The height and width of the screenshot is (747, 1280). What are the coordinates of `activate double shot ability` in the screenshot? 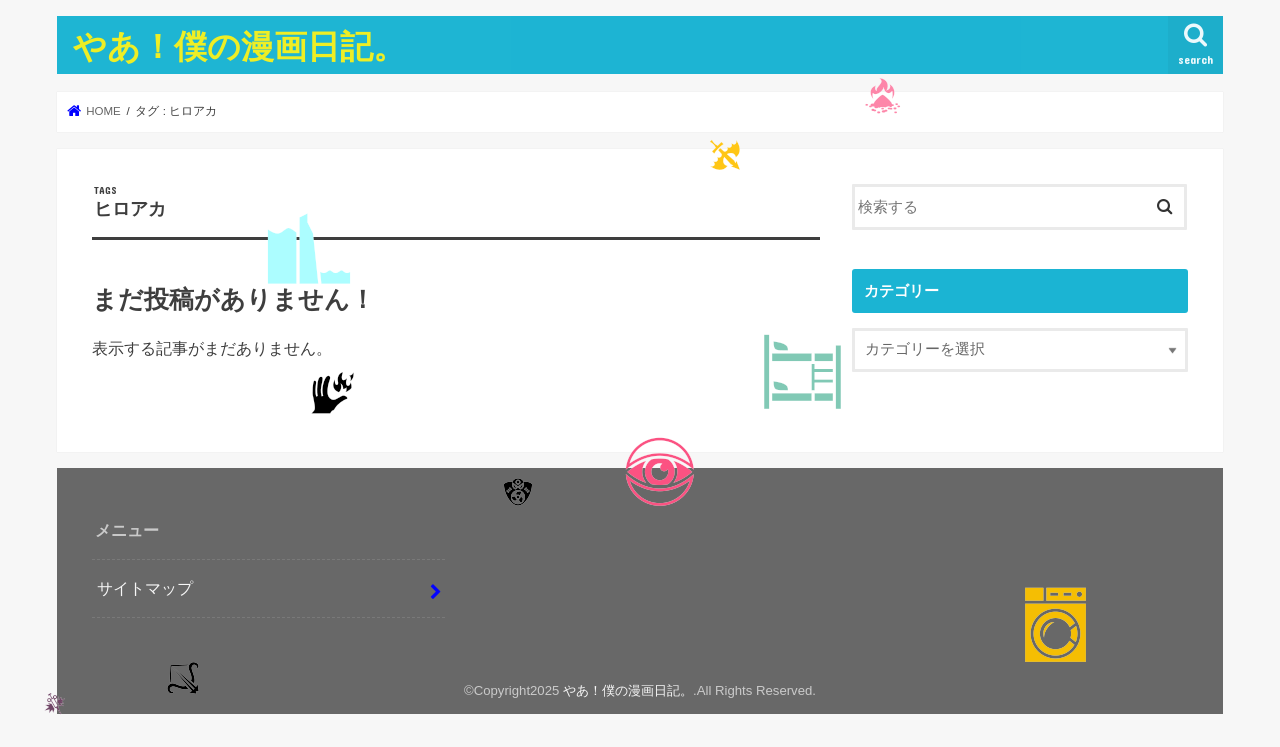 It's located at (183, 678).